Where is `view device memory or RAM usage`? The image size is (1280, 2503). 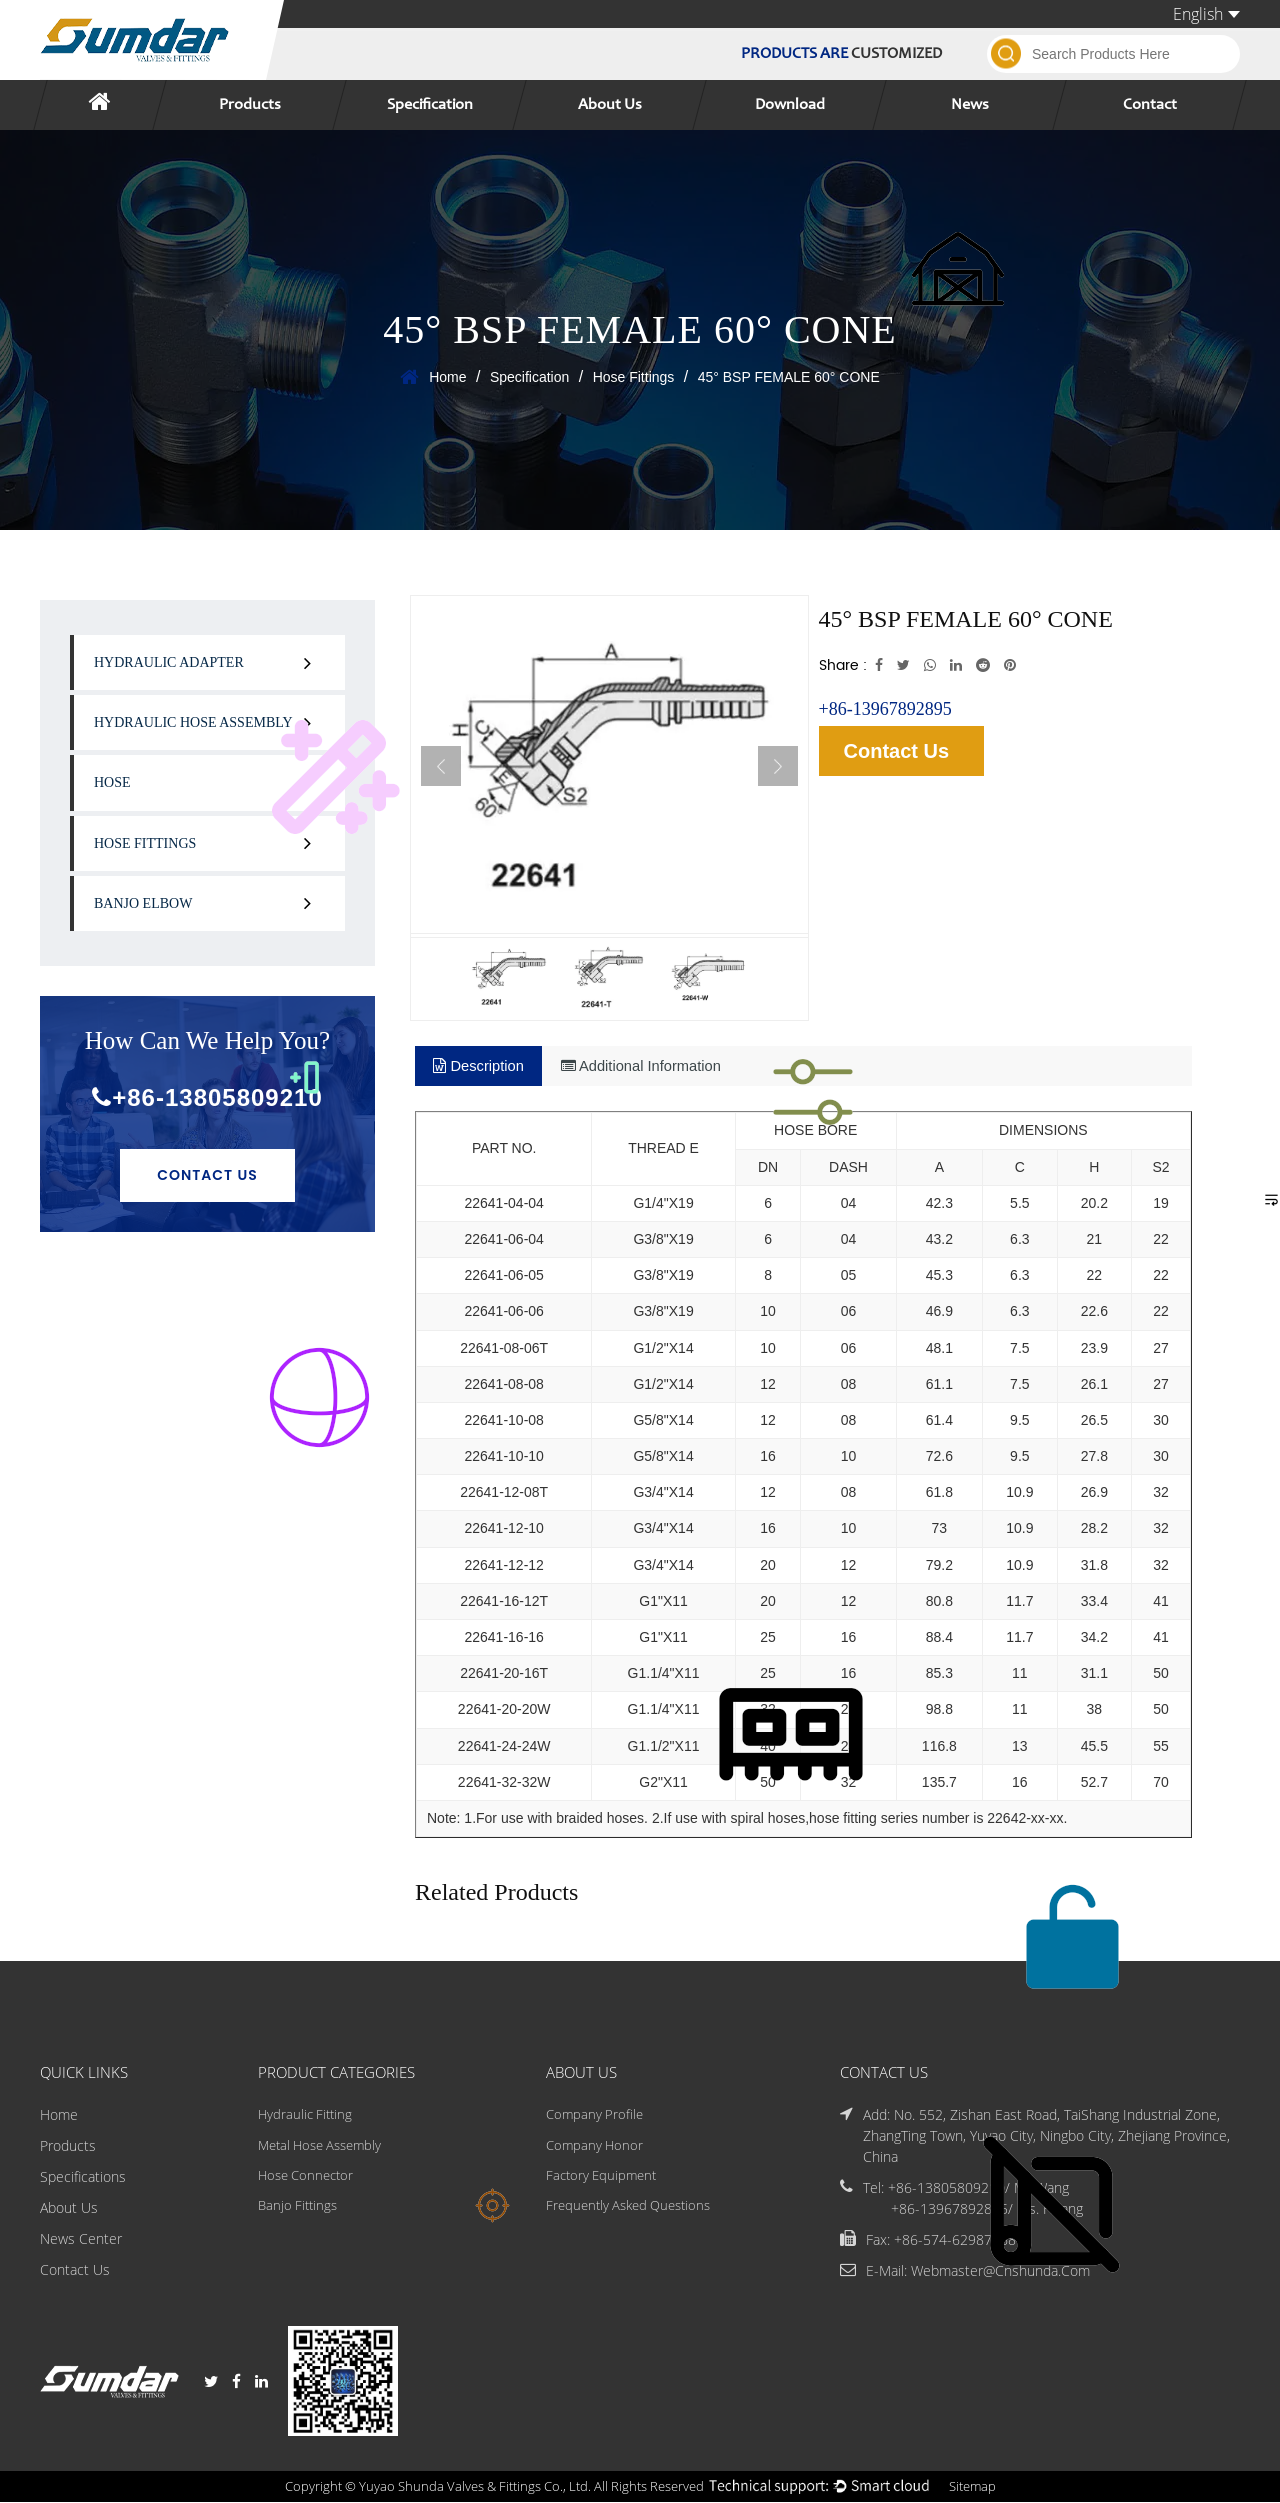 view device memory or RAM usage is located at coordinates (791, 1732).